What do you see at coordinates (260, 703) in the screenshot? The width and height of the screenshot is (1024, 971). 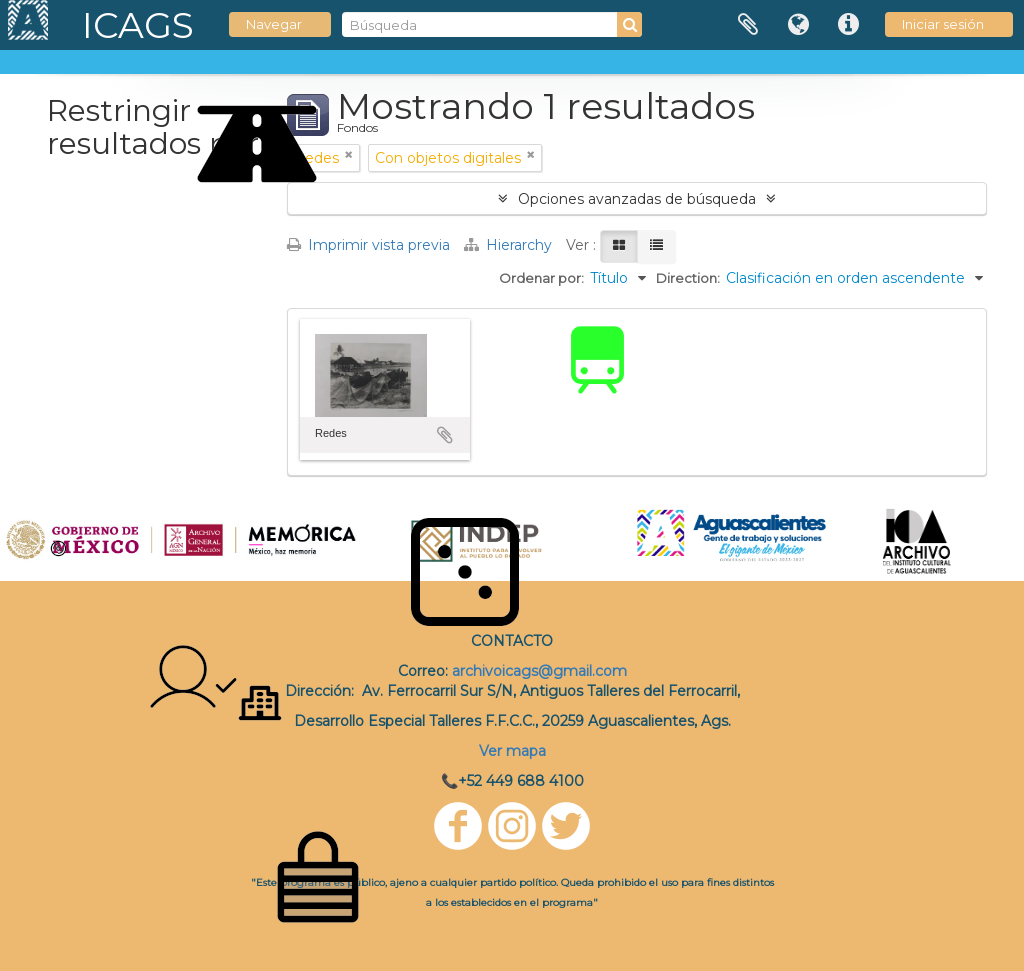 I see `view apartment or residential building details` at bounding box center [260, 703].